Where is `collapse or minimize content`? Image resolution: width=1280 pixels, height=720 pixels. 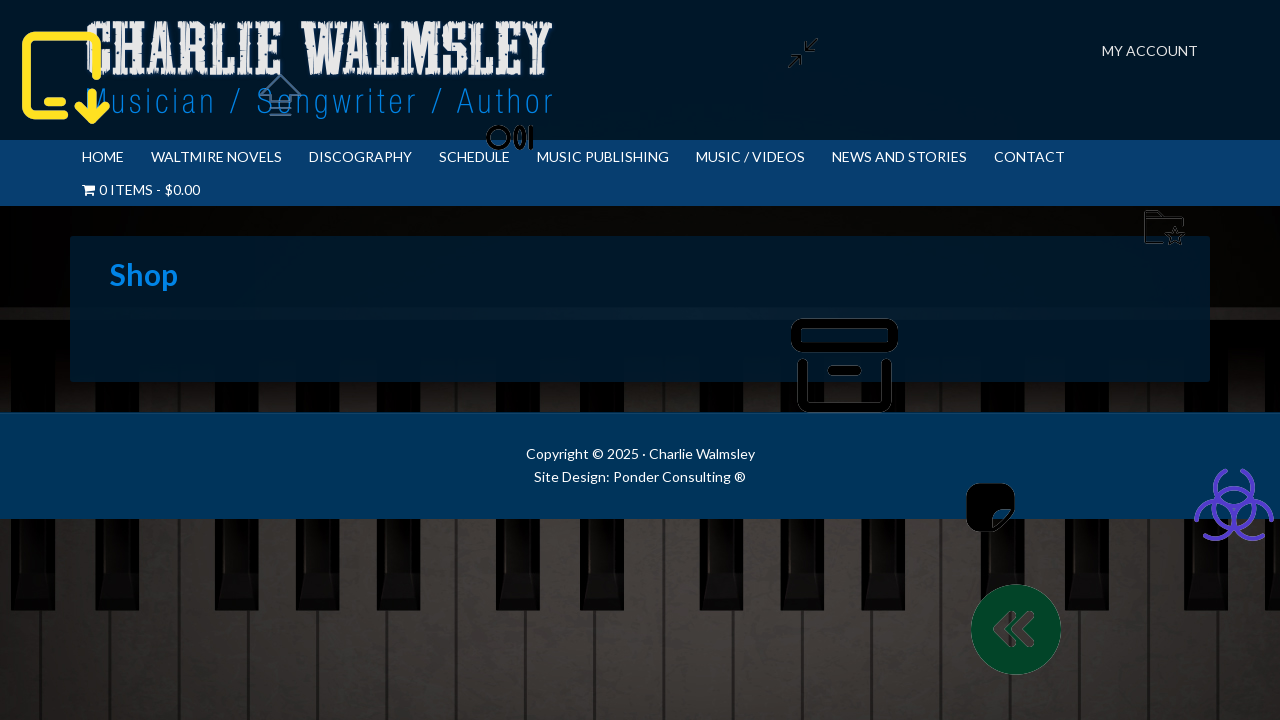 collapse or minimize content is located at coordinates (803, 53).